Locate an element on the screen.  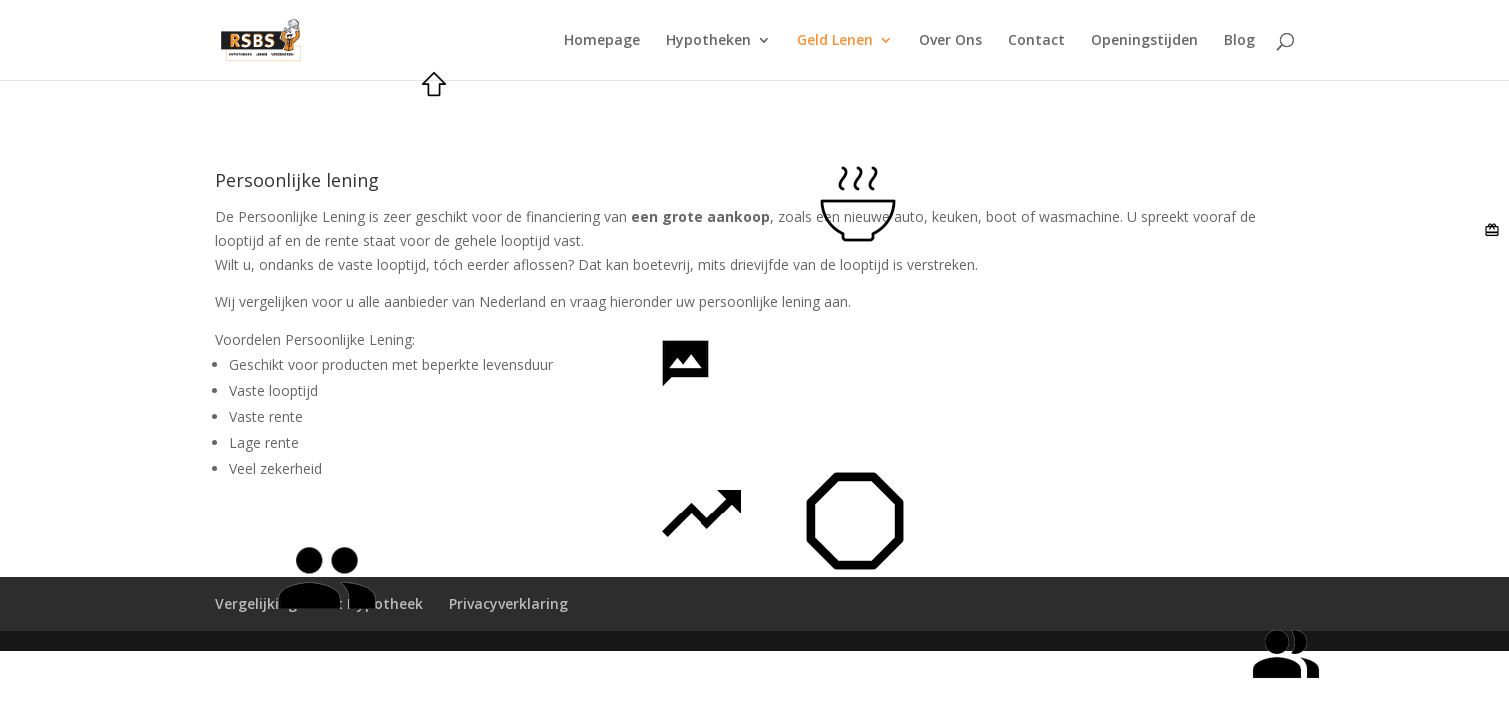
view contacts or people list is located at coordinates (327, 578).